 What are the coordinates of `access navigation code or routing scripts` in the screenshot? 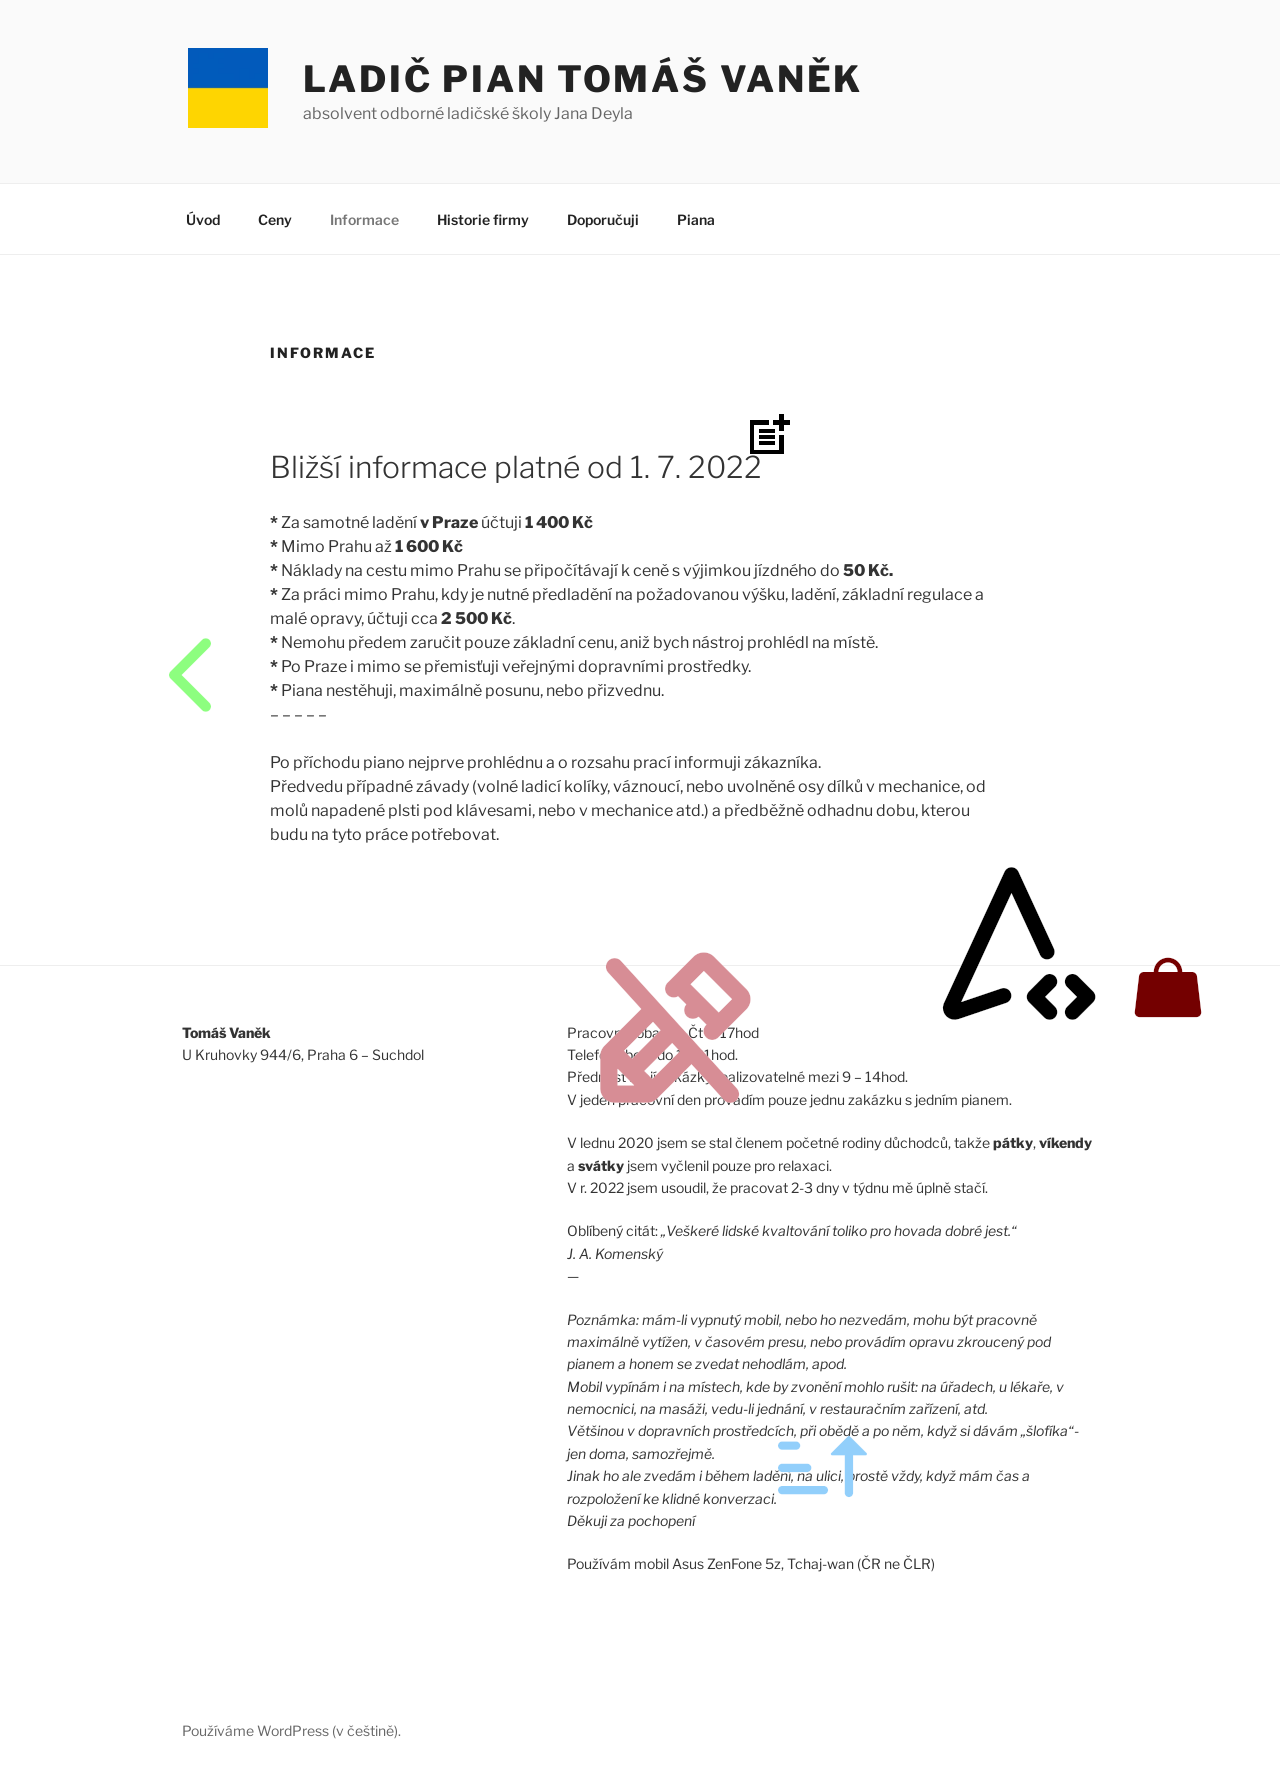 It's located at (1011, 943).